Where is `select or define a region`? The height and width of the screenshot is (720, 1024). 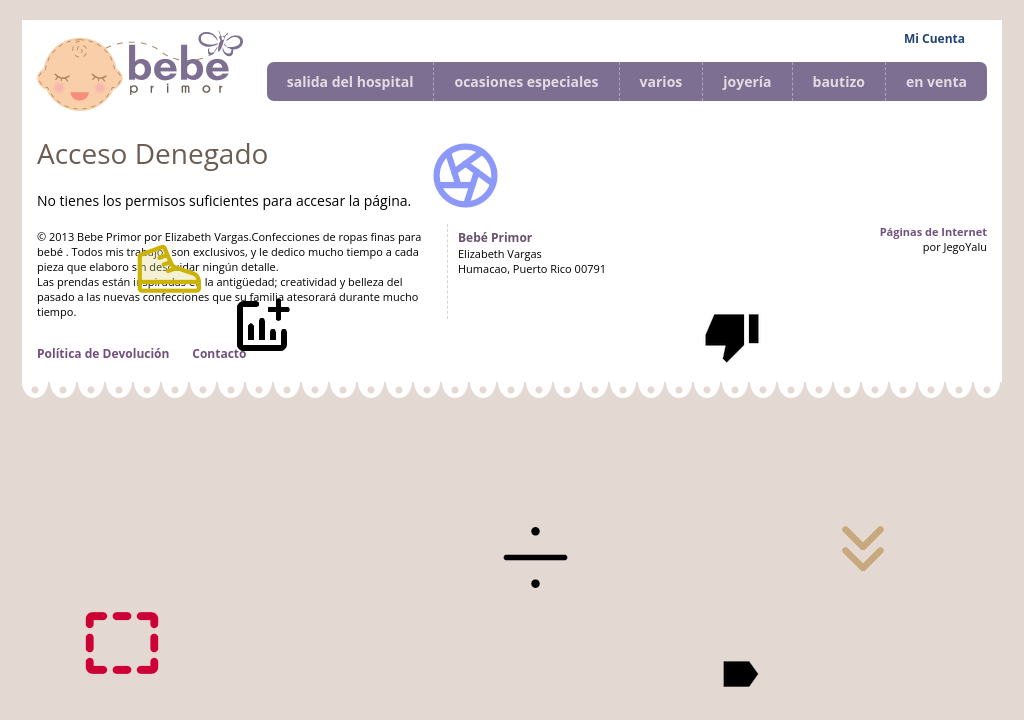
select or define a region is located at coordinates (122, 643).